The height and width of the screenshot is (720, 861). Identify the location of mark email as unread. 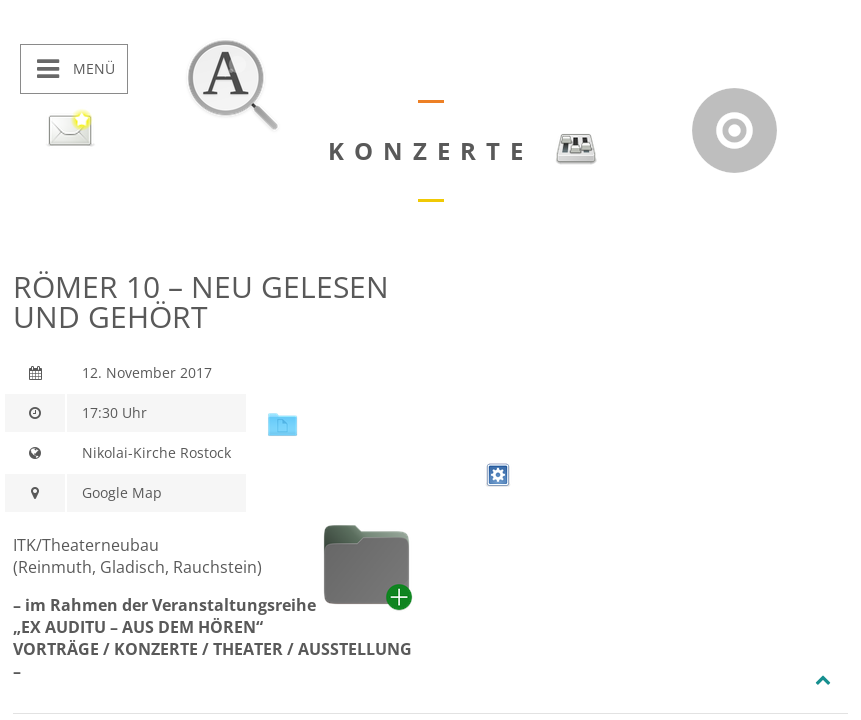
(69, 130).